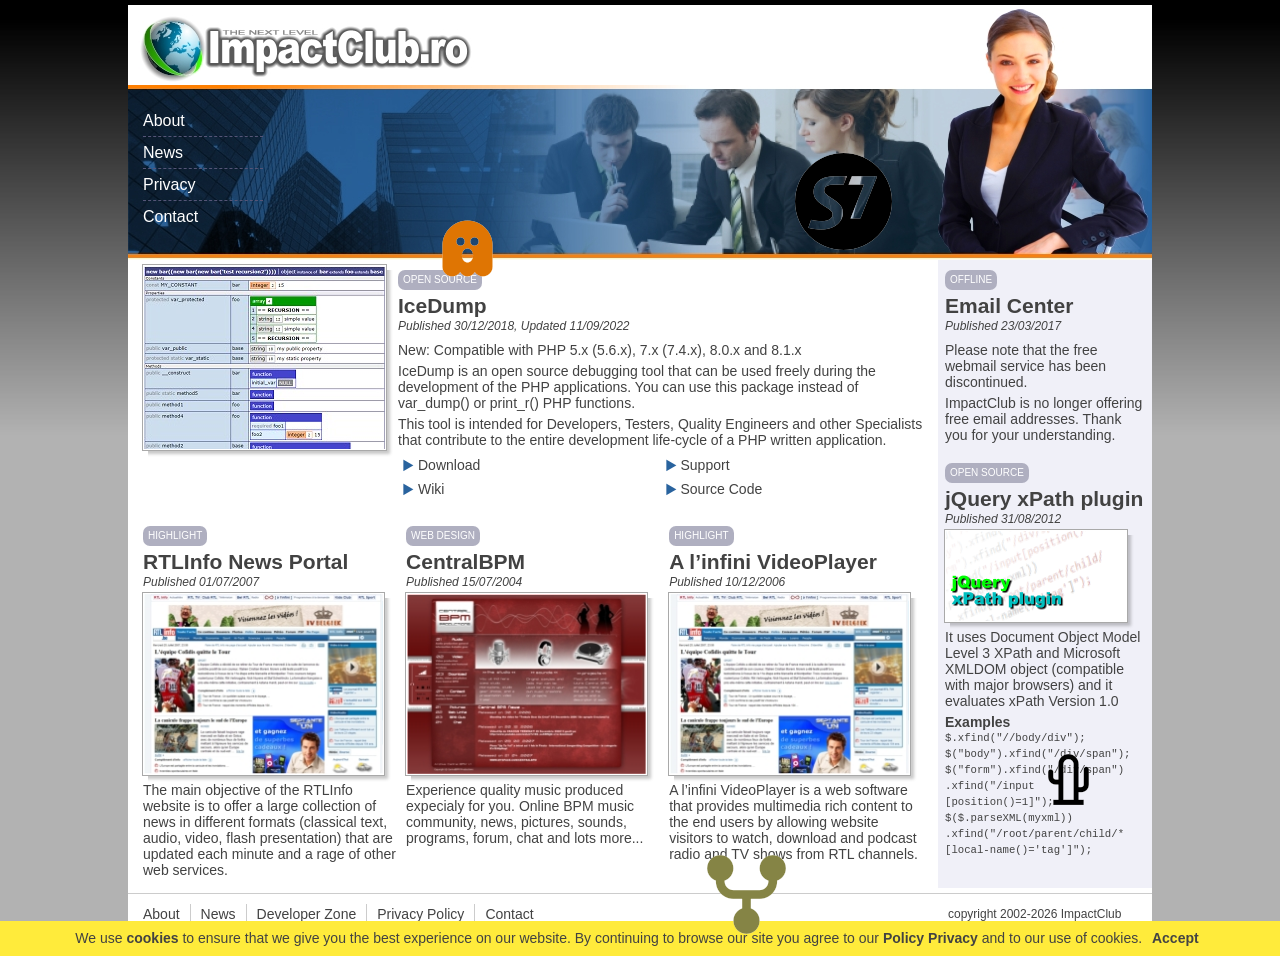 This screenshot has width=1280, height=956. What do you see at coordinates (467, 248) in the screenshot?
I see `ghost mode or incognito status indicator` at bounding box center [467, 248].